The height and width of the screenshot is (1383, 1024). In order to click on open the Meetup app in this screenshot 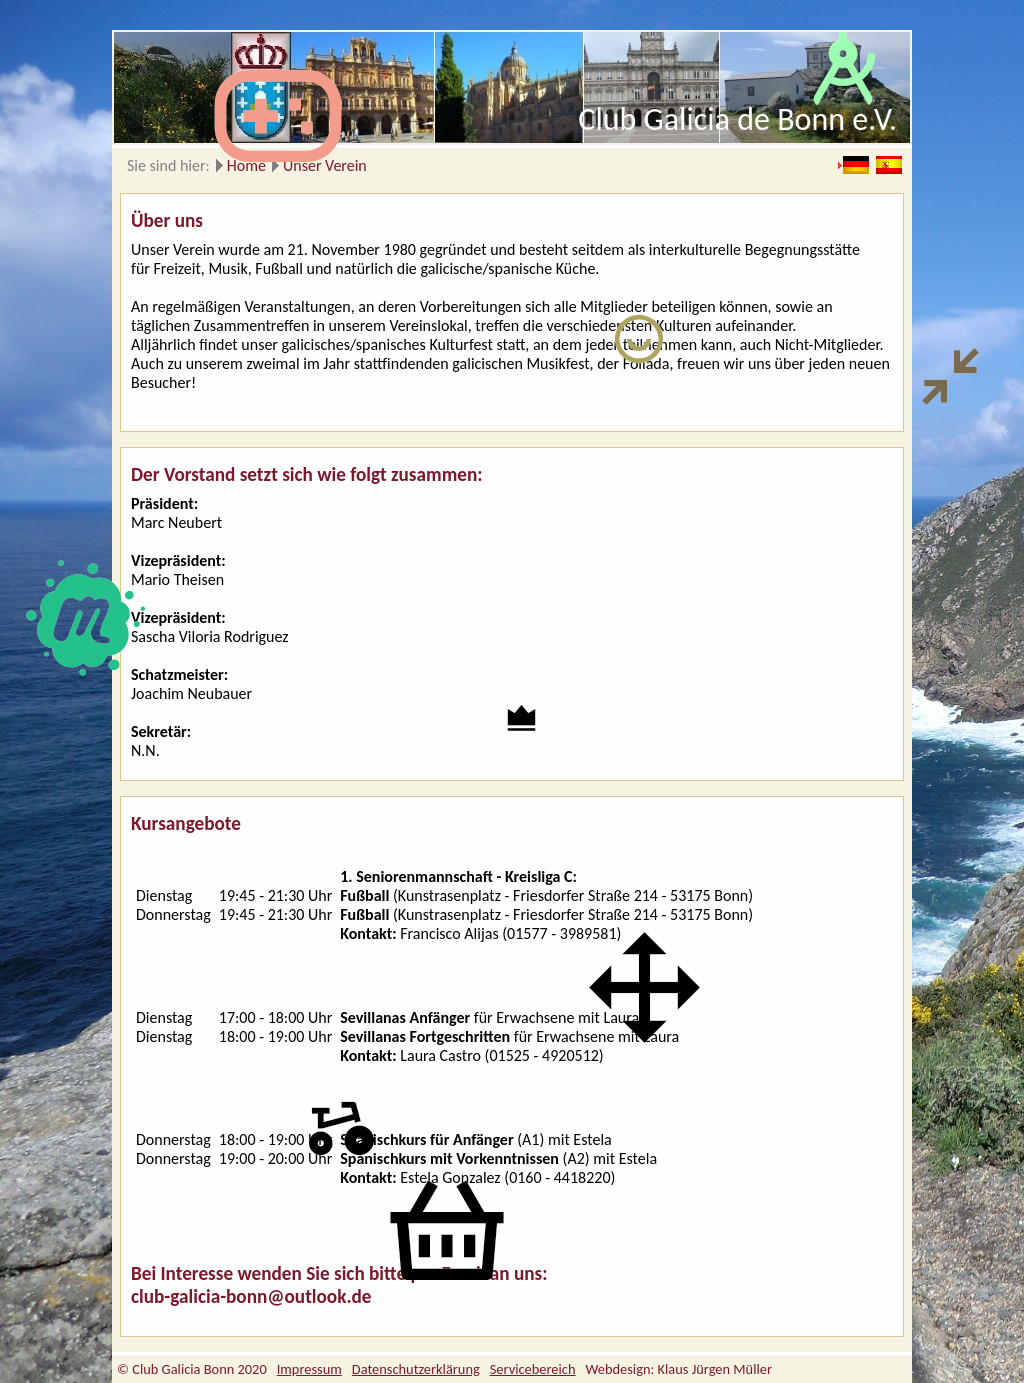, I will do `click(84, 618)`.